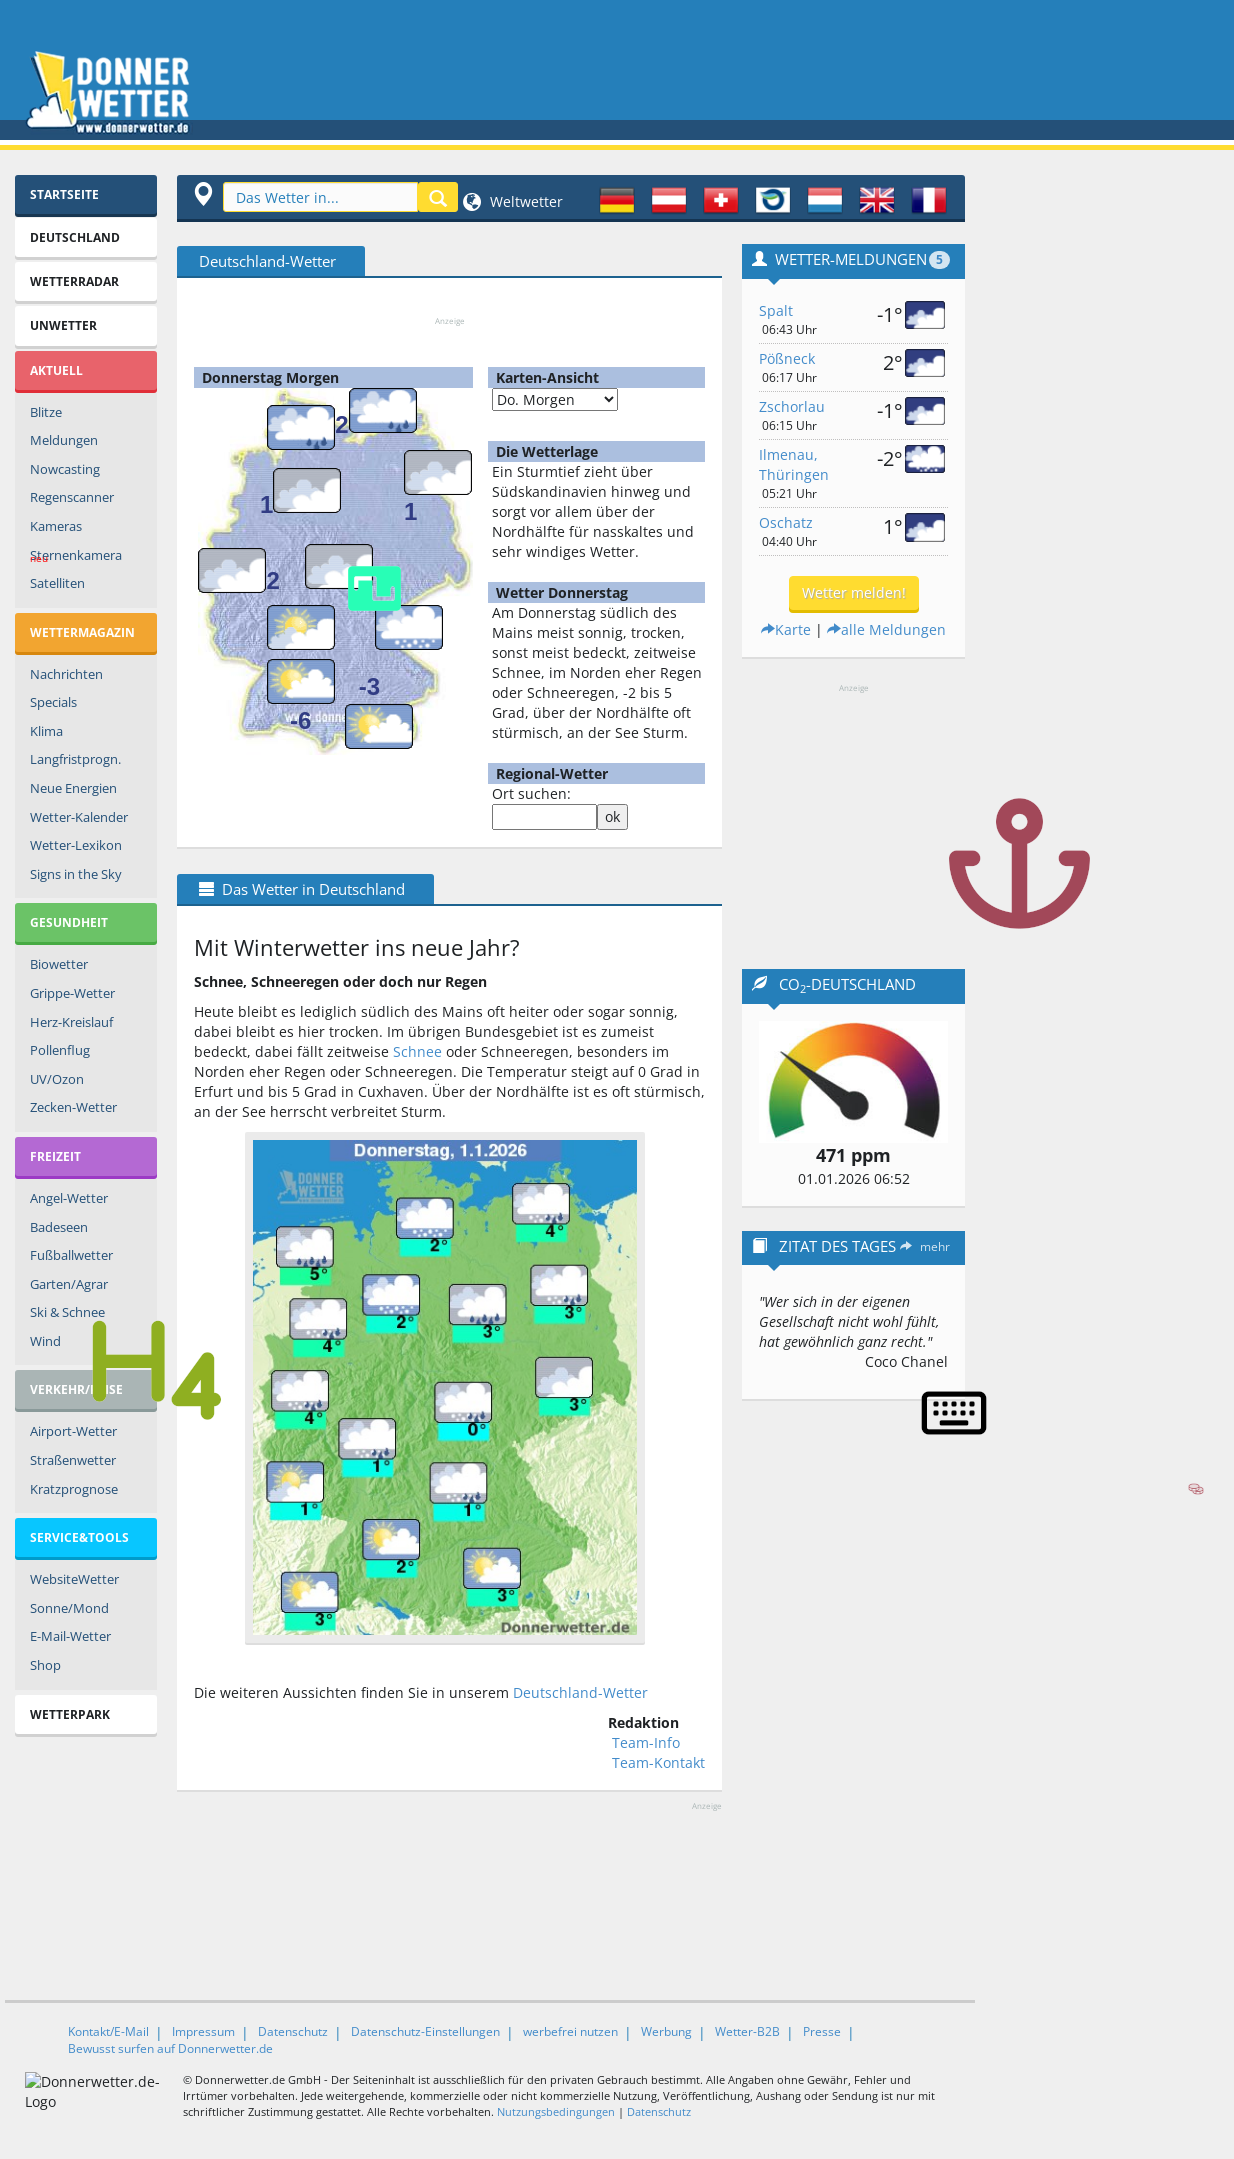 The width and height of the screenshot is (1234, 2159). What do you see at coordinates (954, 1413) in the screenshot?
I see `open the on-screen keyboard` at bounding box center [954, 1413].